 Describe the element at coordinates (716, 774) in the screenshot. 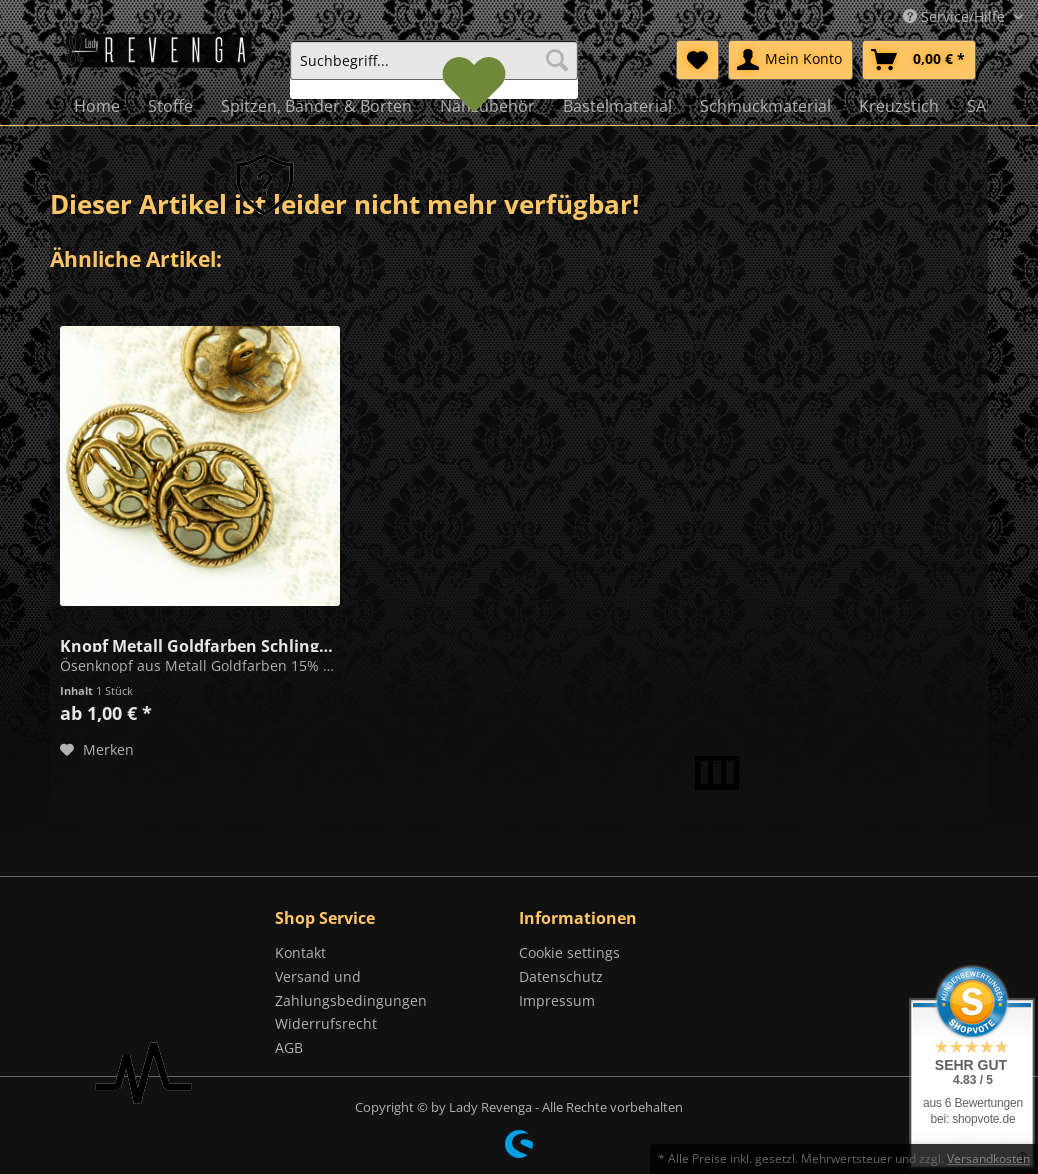

I see `switch to column view layout` at that location.